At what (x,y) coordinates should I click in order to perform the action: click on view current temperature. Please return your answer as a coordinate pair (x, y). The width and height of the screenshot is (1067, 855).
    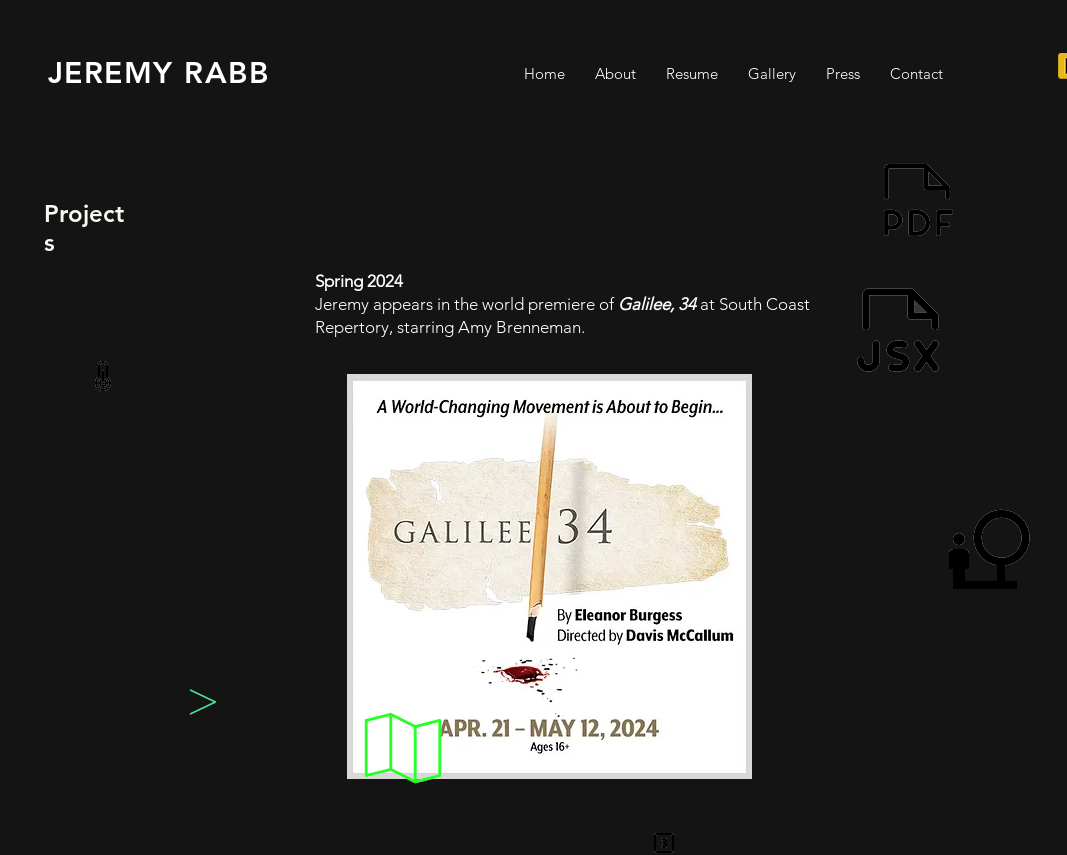
    Looking at the image, I should click on (103, 376).